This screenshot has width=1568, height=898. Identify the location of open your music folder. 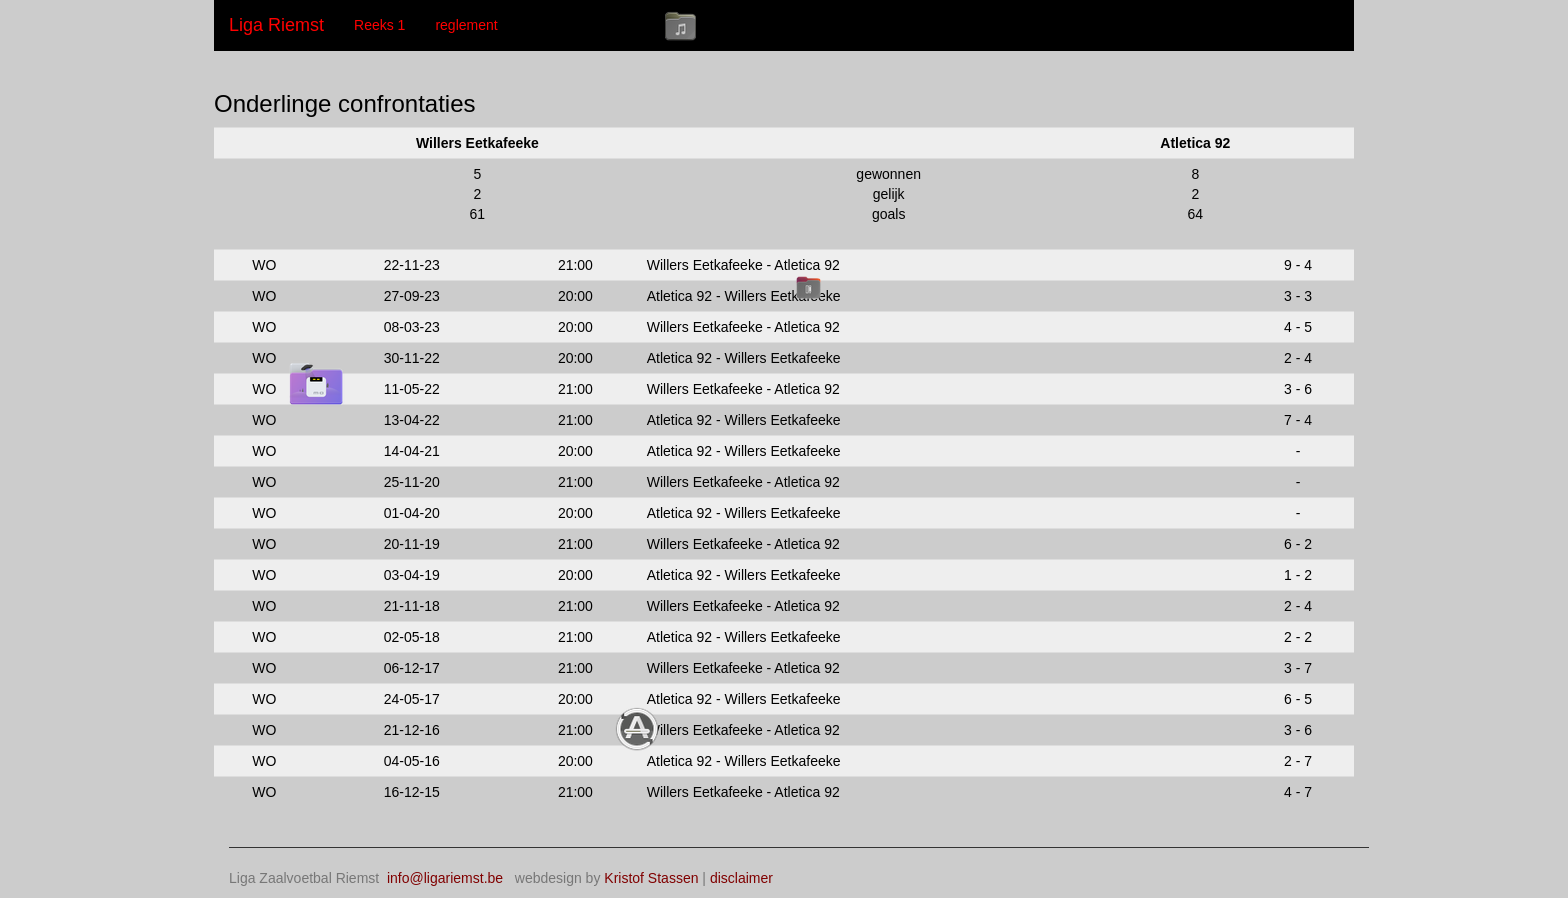
(680, 25).